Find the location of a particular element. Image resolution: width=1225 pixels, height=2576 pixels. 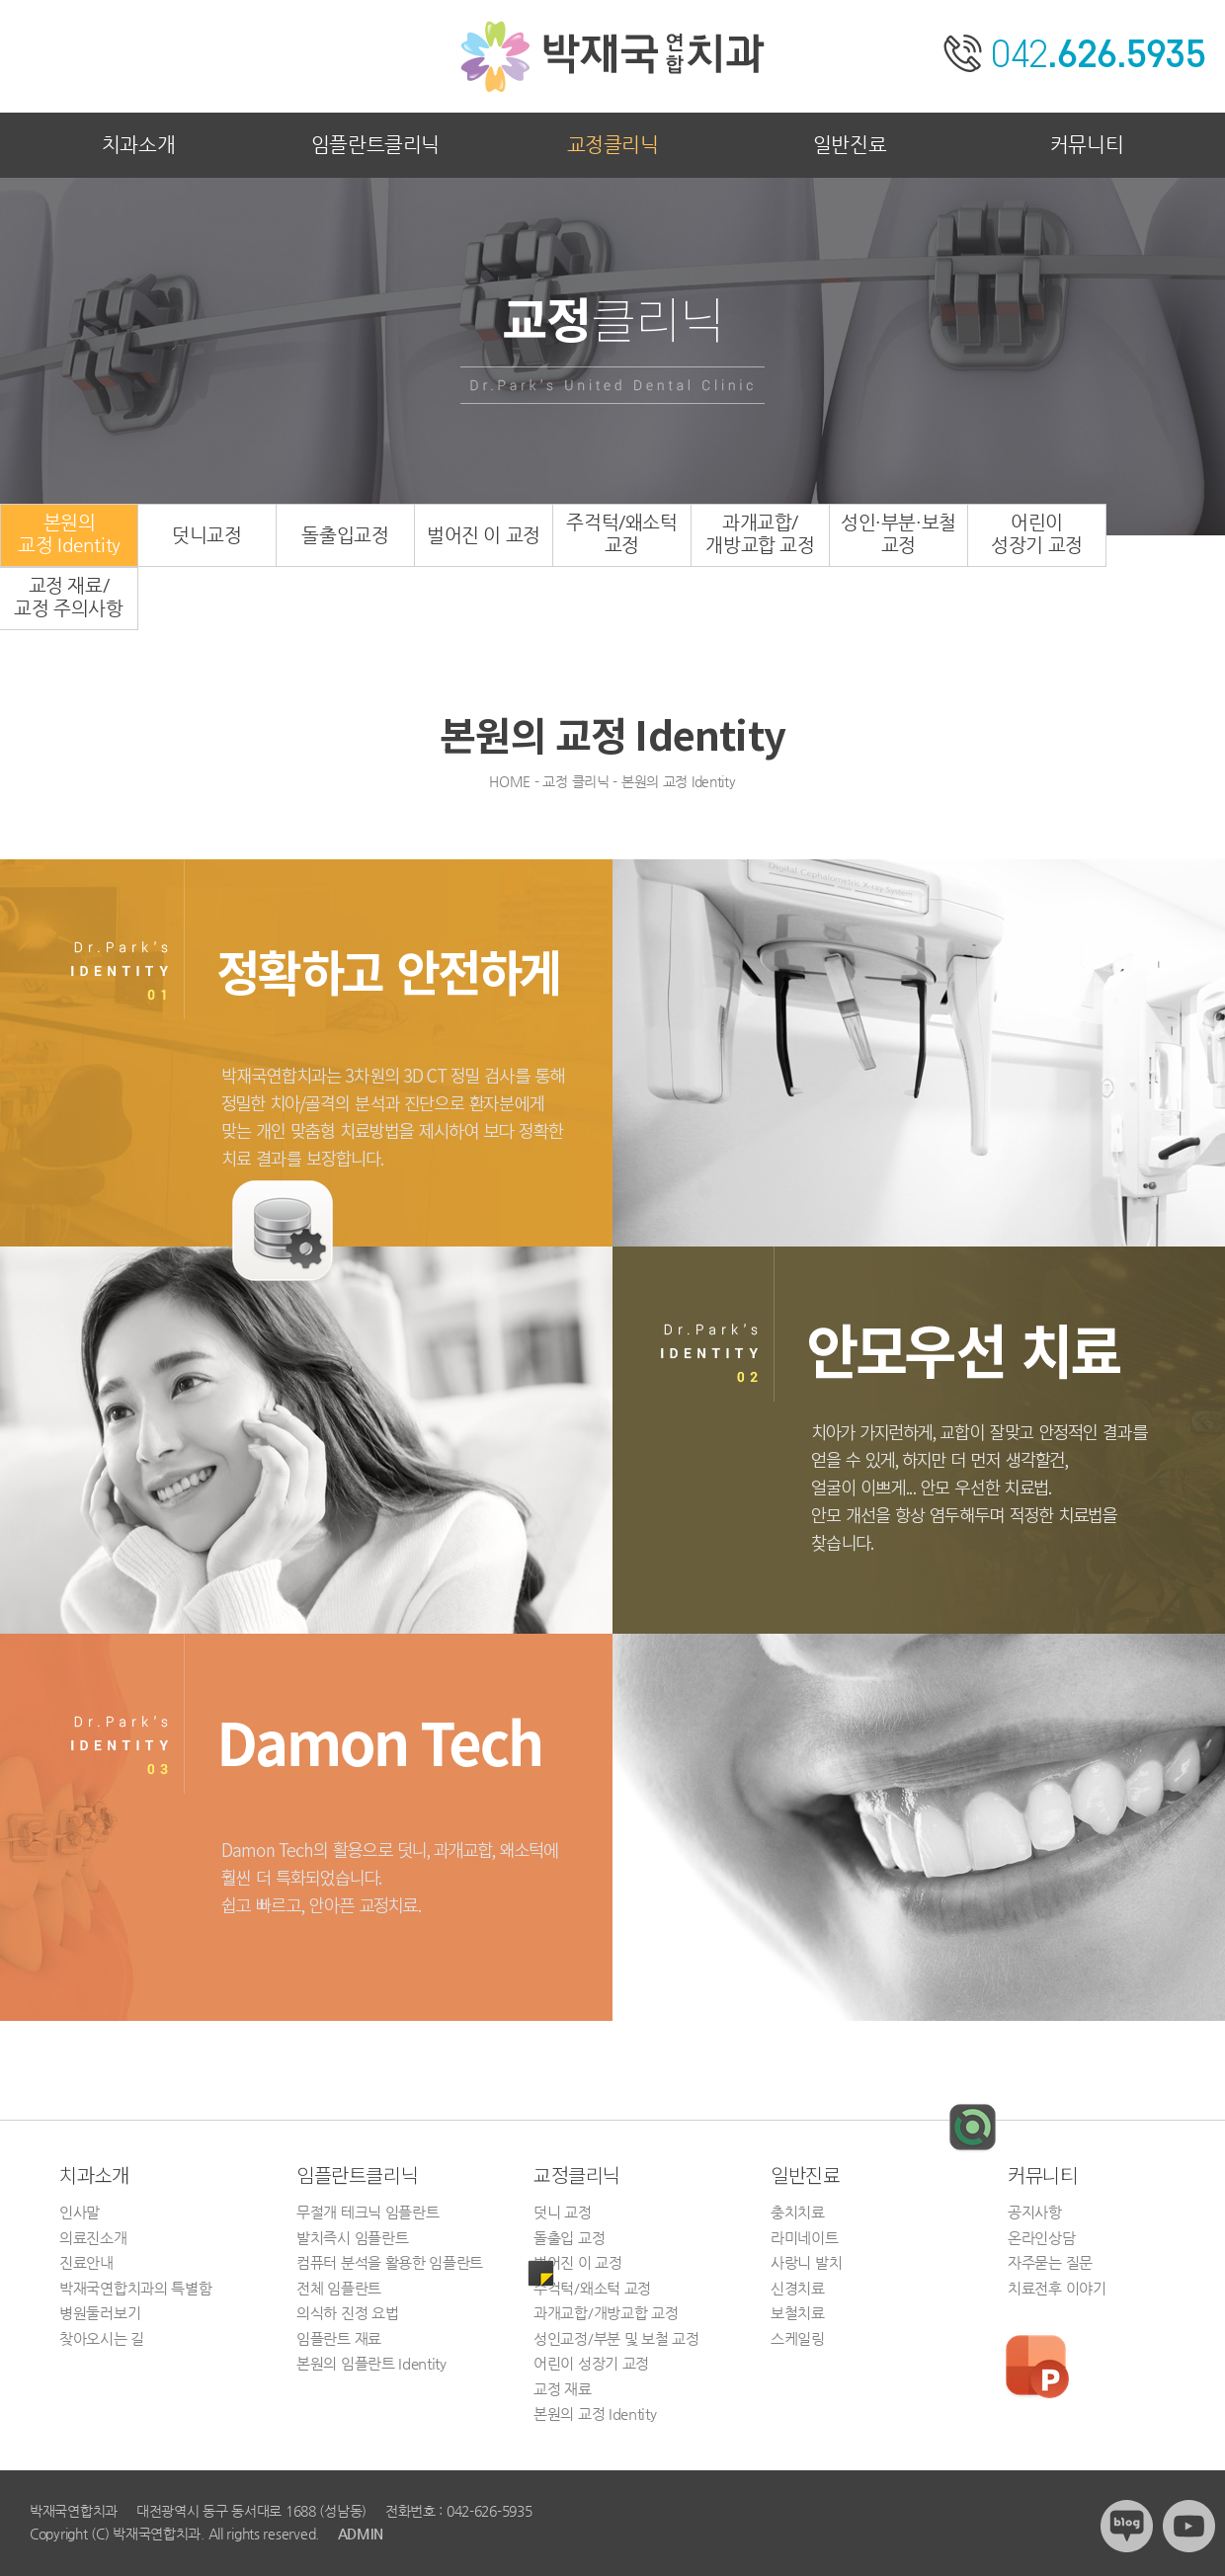

open sticky notes app is located at coordinates (540, 2273).